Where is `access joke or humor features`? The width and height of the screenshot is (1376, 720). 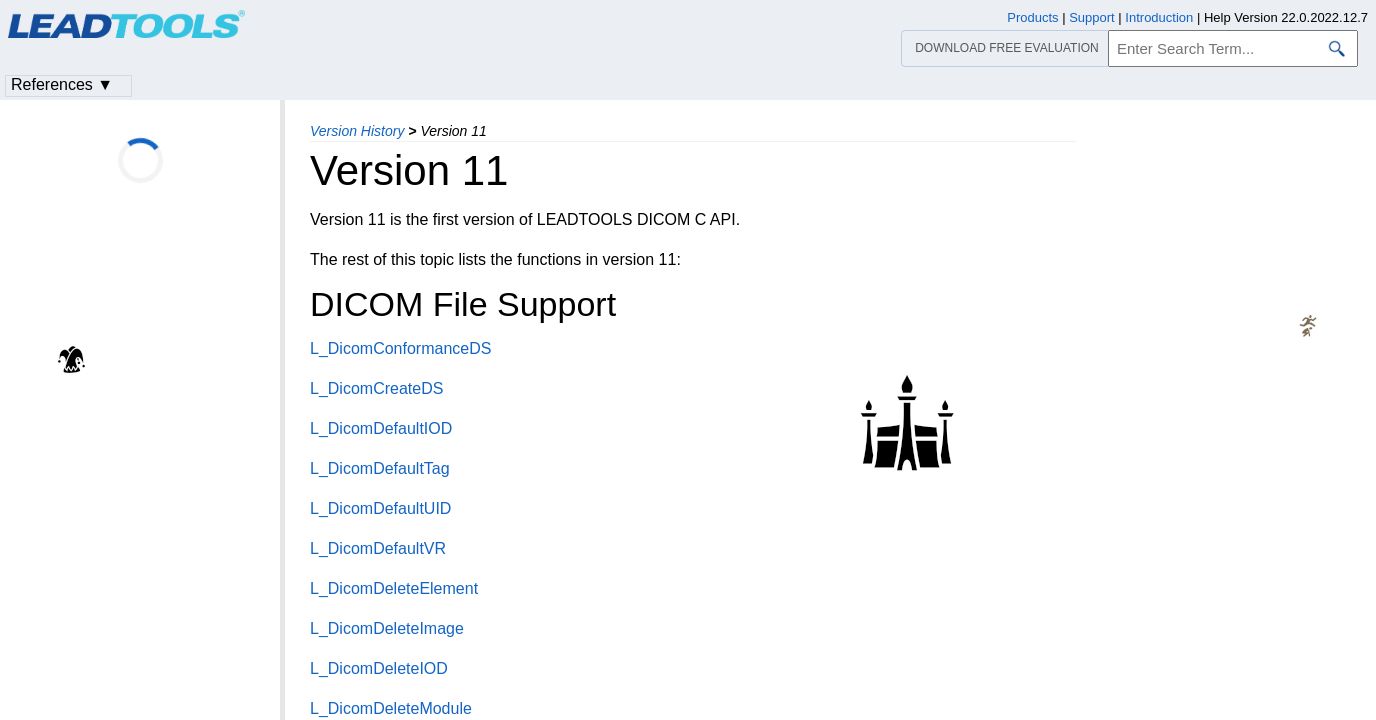
access joke or humor features is located at coordinates (71, 359).